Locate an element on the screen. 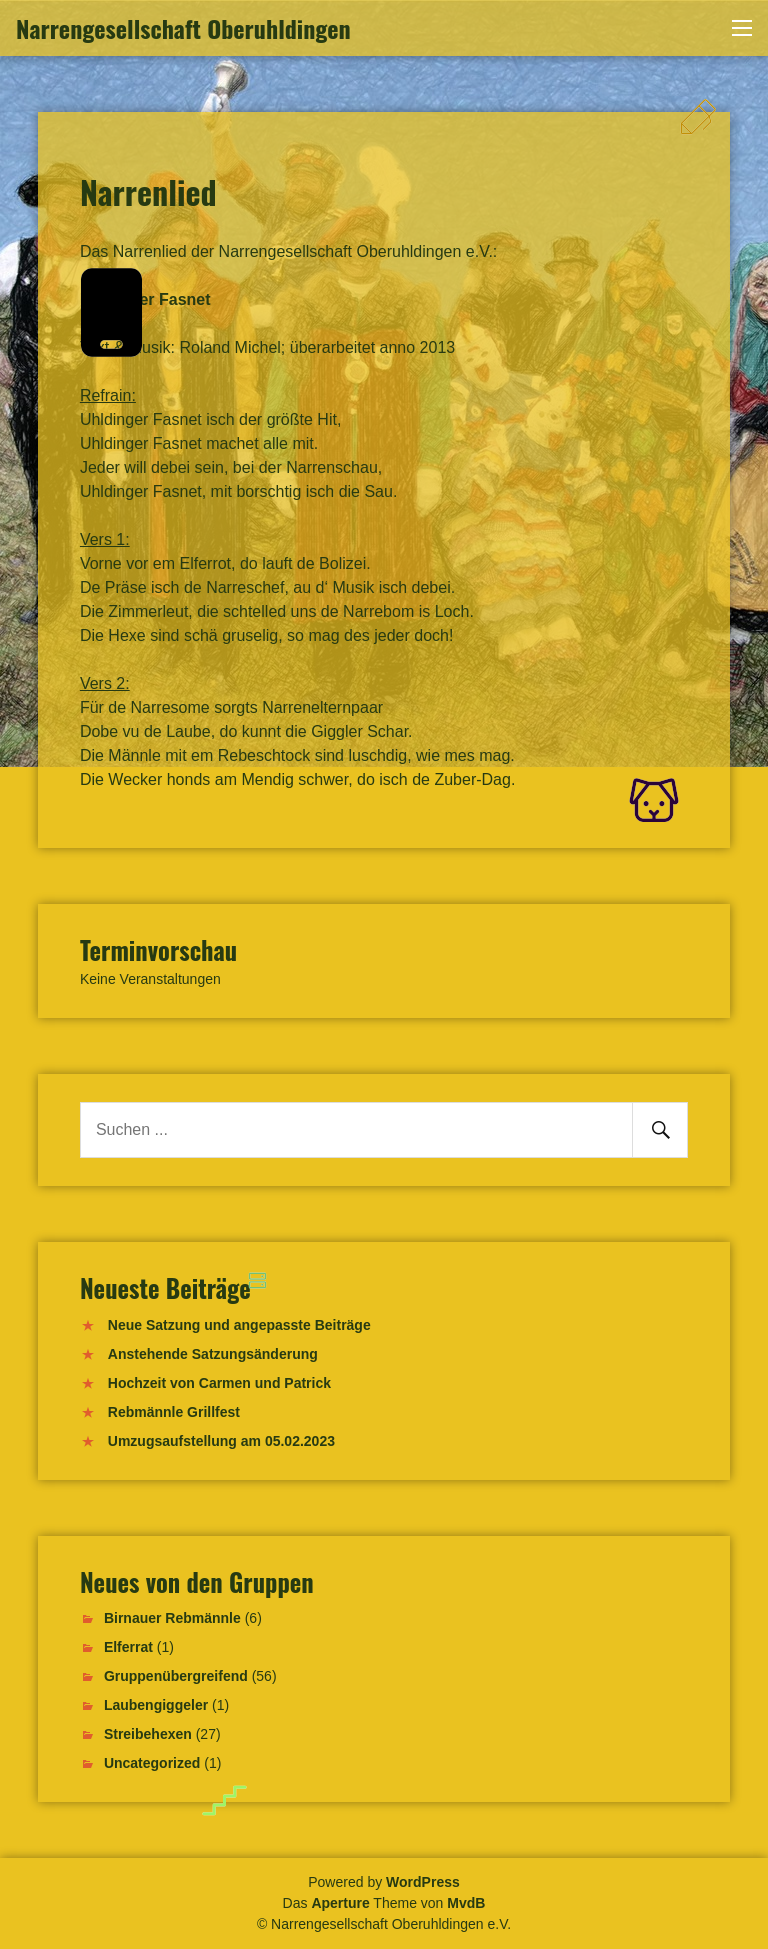 The height and width of the screenshot is (1949, 768). edit or modify content is located at coordinates (697, 117).